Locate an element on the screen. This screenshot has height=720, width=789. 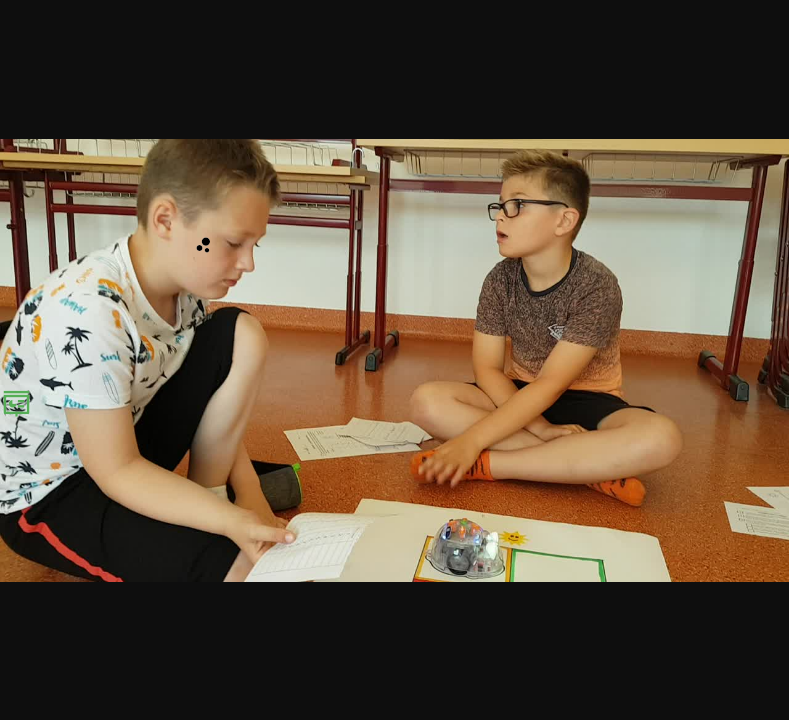
start a presentation slideshow is located at coordinates (16, 402).